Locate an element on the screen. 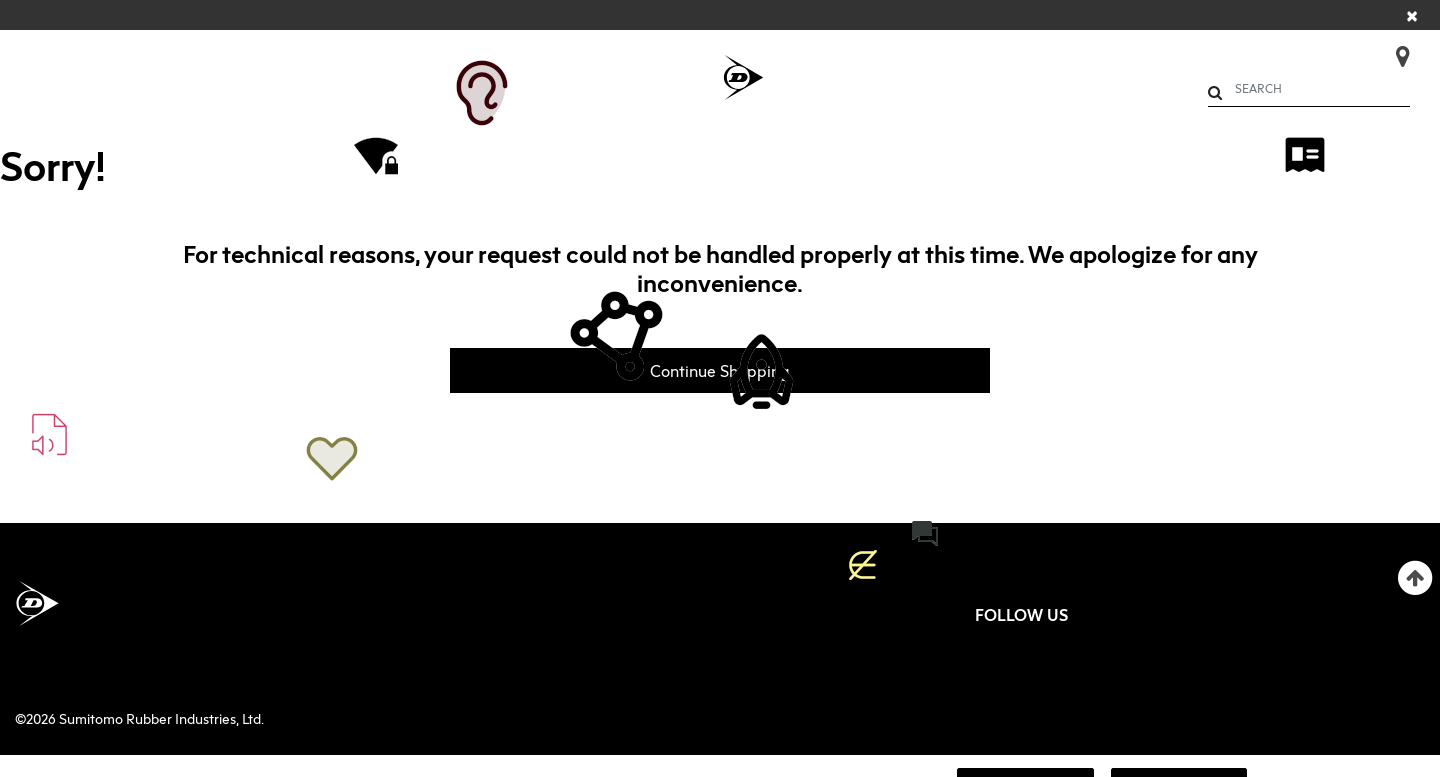  access polygon or shape drawing tool is located at coordinates (618, 336).